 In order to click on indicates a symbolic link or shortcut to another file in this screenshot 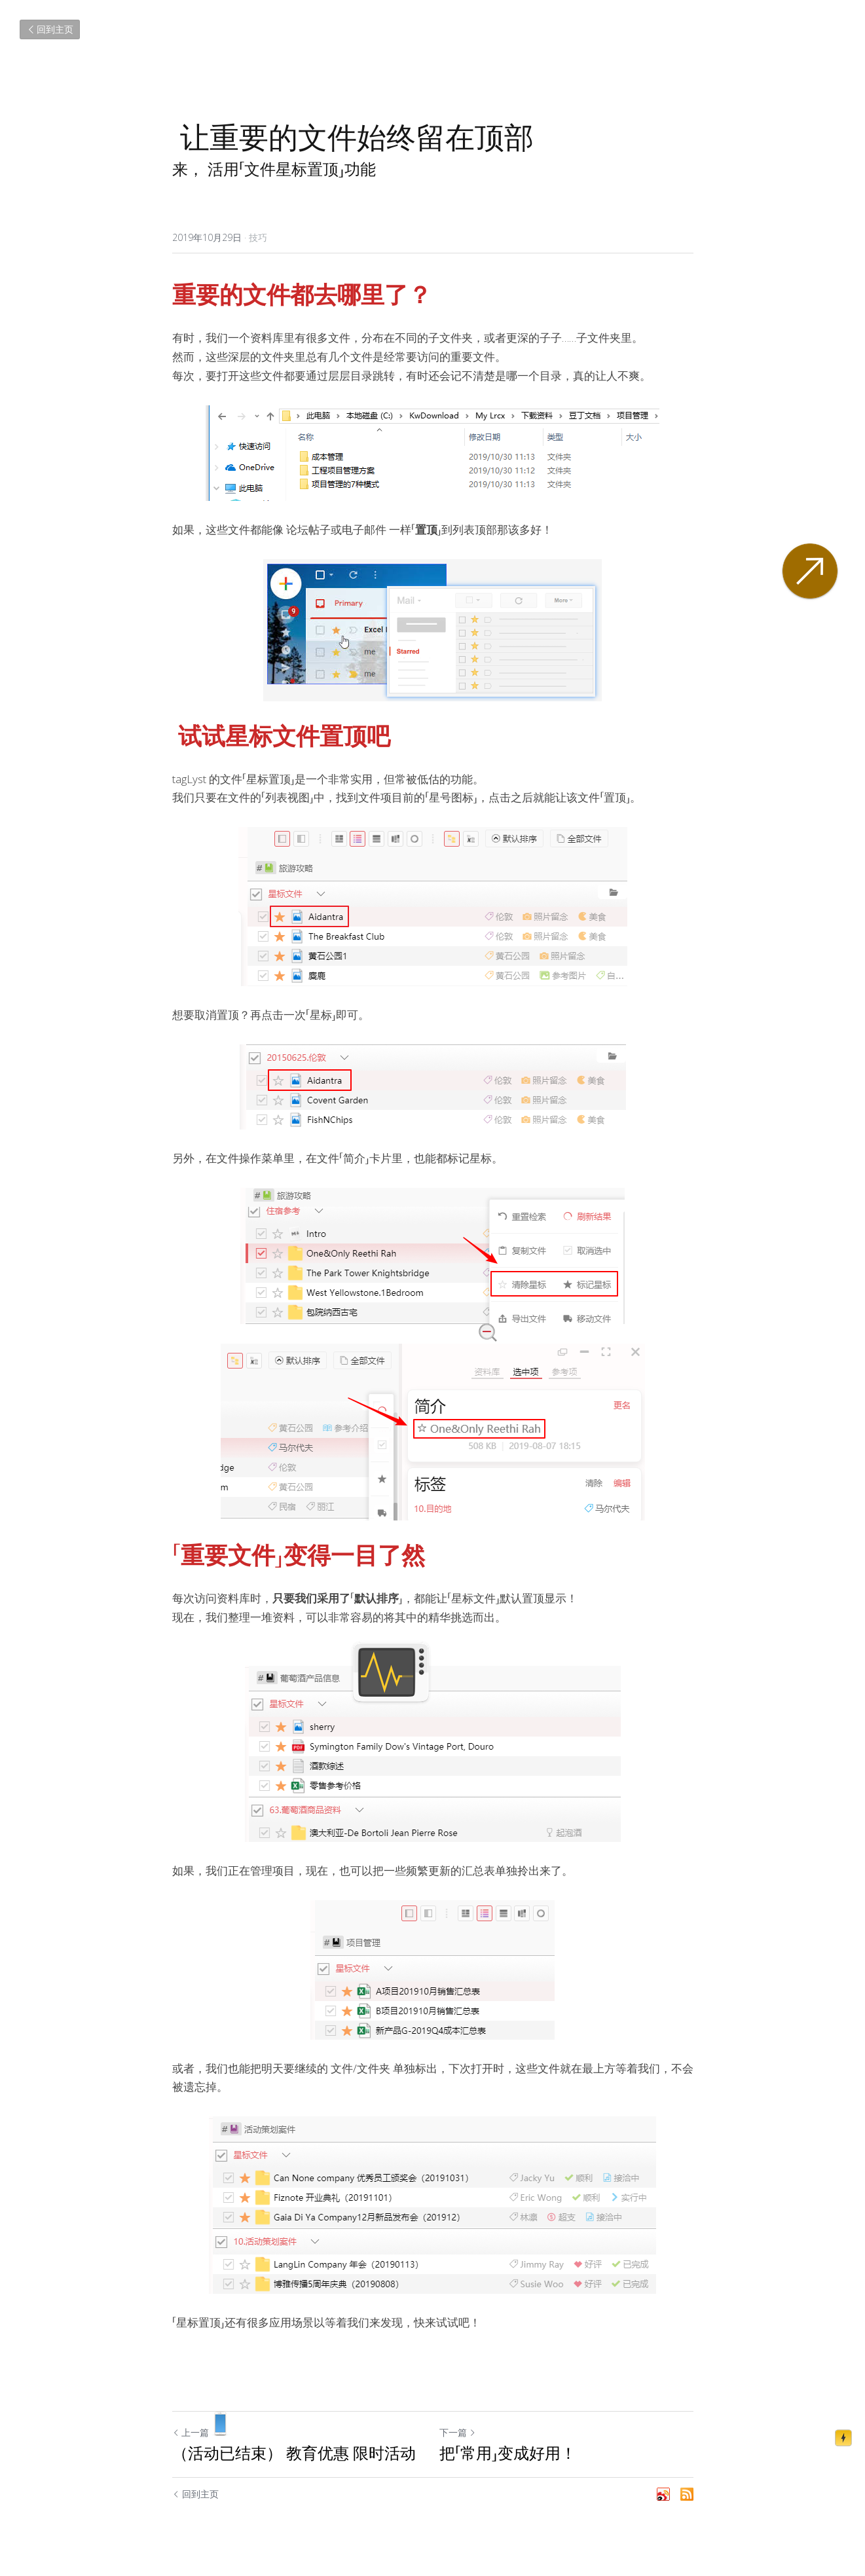, I will do `click(810, 571)`.